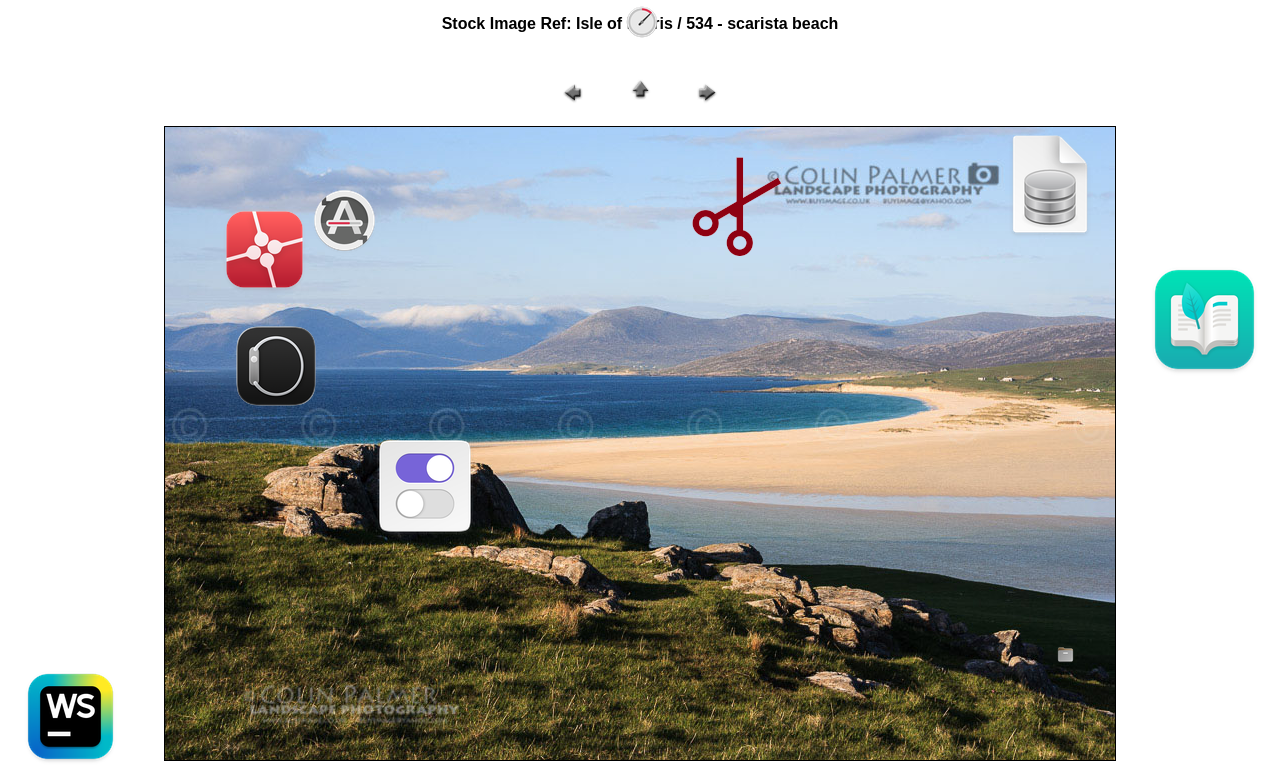 The width and height of the screenshot is (1280, 777). What do you see at coordinates (642, 22) in the screenshot?
I see `open sysprof system profiler application` at bounding box center [642, 22].